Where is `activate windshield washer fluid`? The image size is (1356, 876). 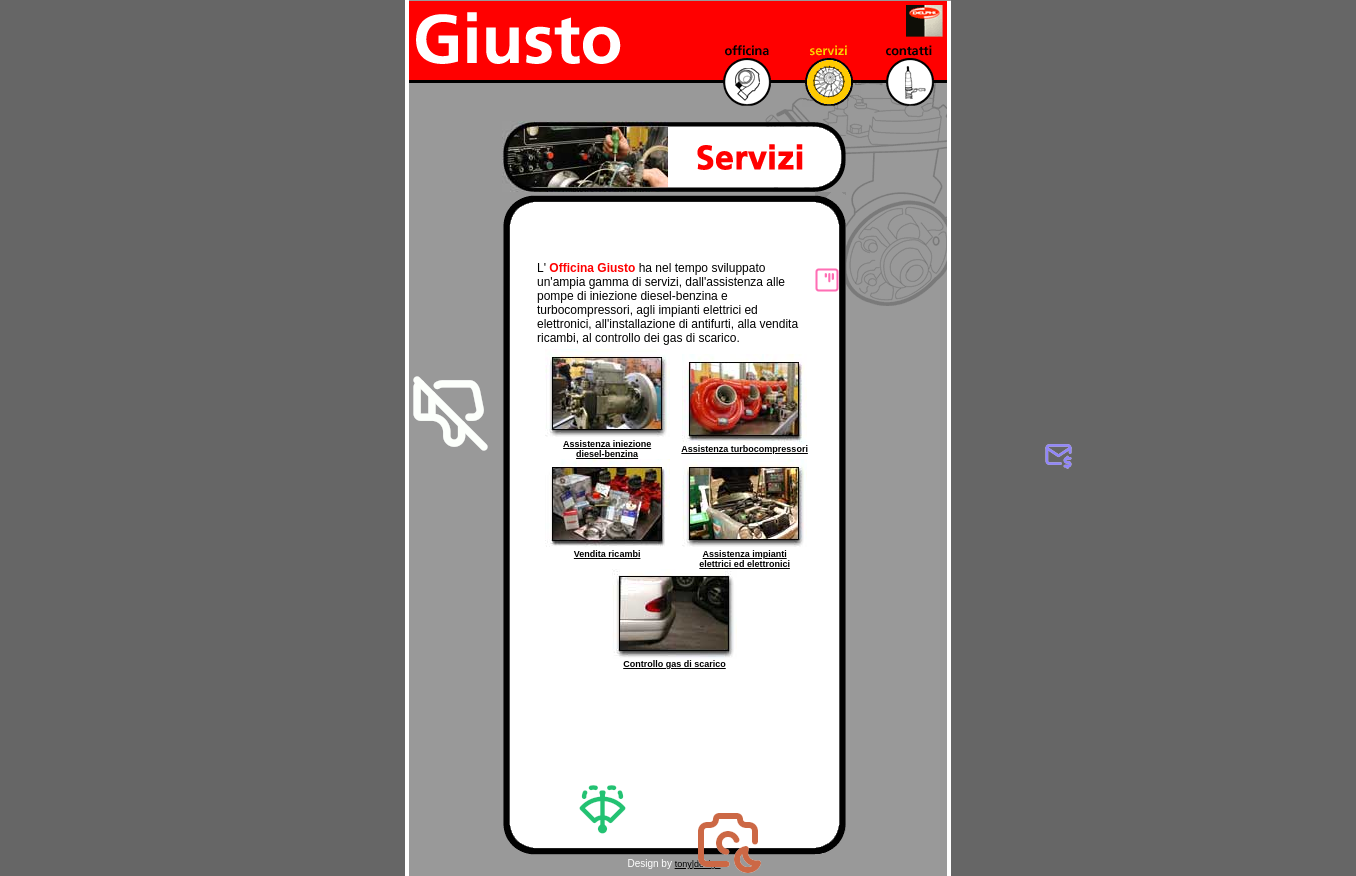
activate windshield washer fluid is located at coordinates (602, 810).